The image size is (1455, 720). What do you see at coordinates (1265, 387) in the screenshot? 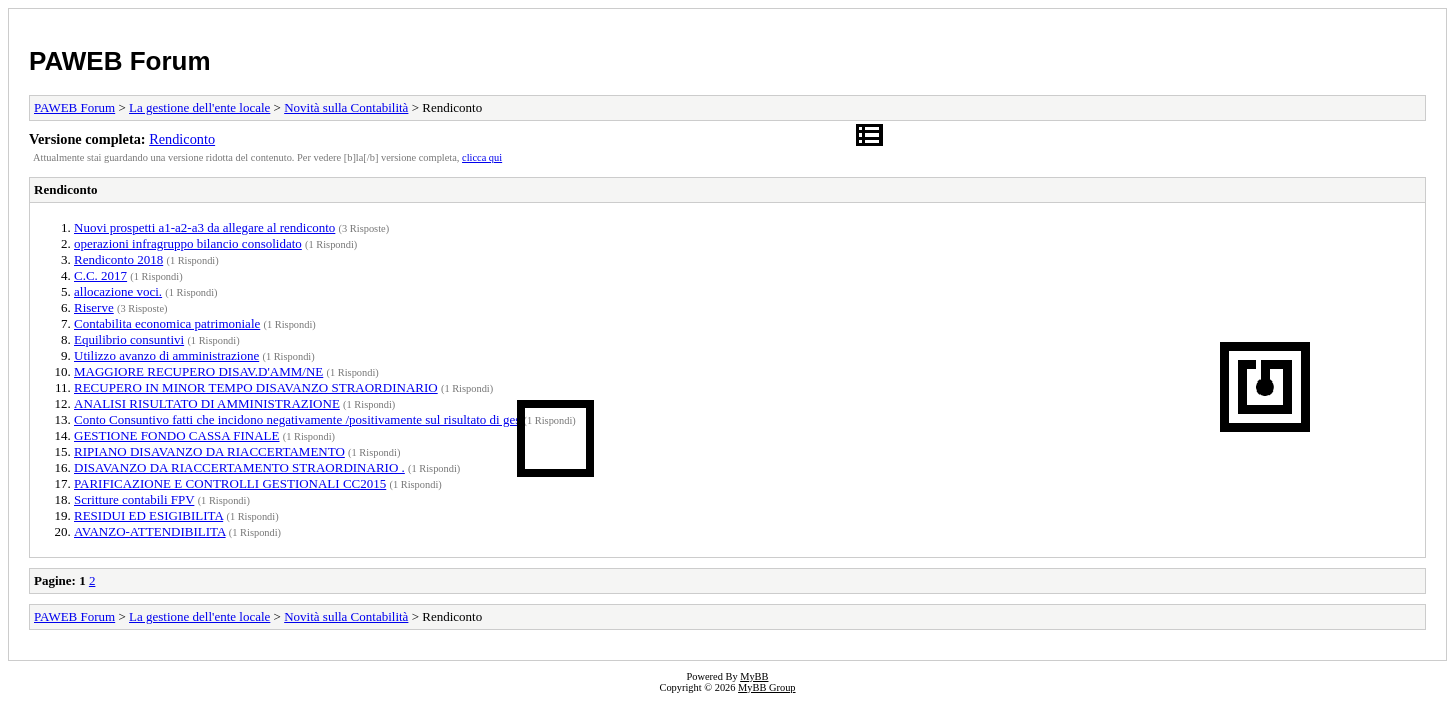
I see `tap to enable nfc connectivity` at bounding box center [1265, 387].